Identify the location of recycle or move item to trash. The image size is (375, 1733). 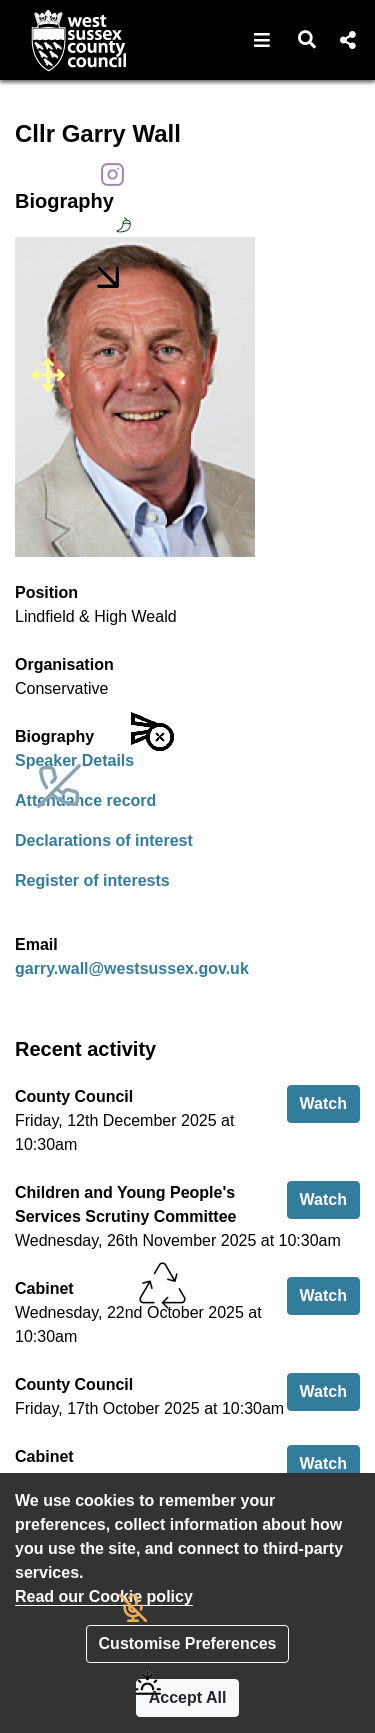
(162, 1285).